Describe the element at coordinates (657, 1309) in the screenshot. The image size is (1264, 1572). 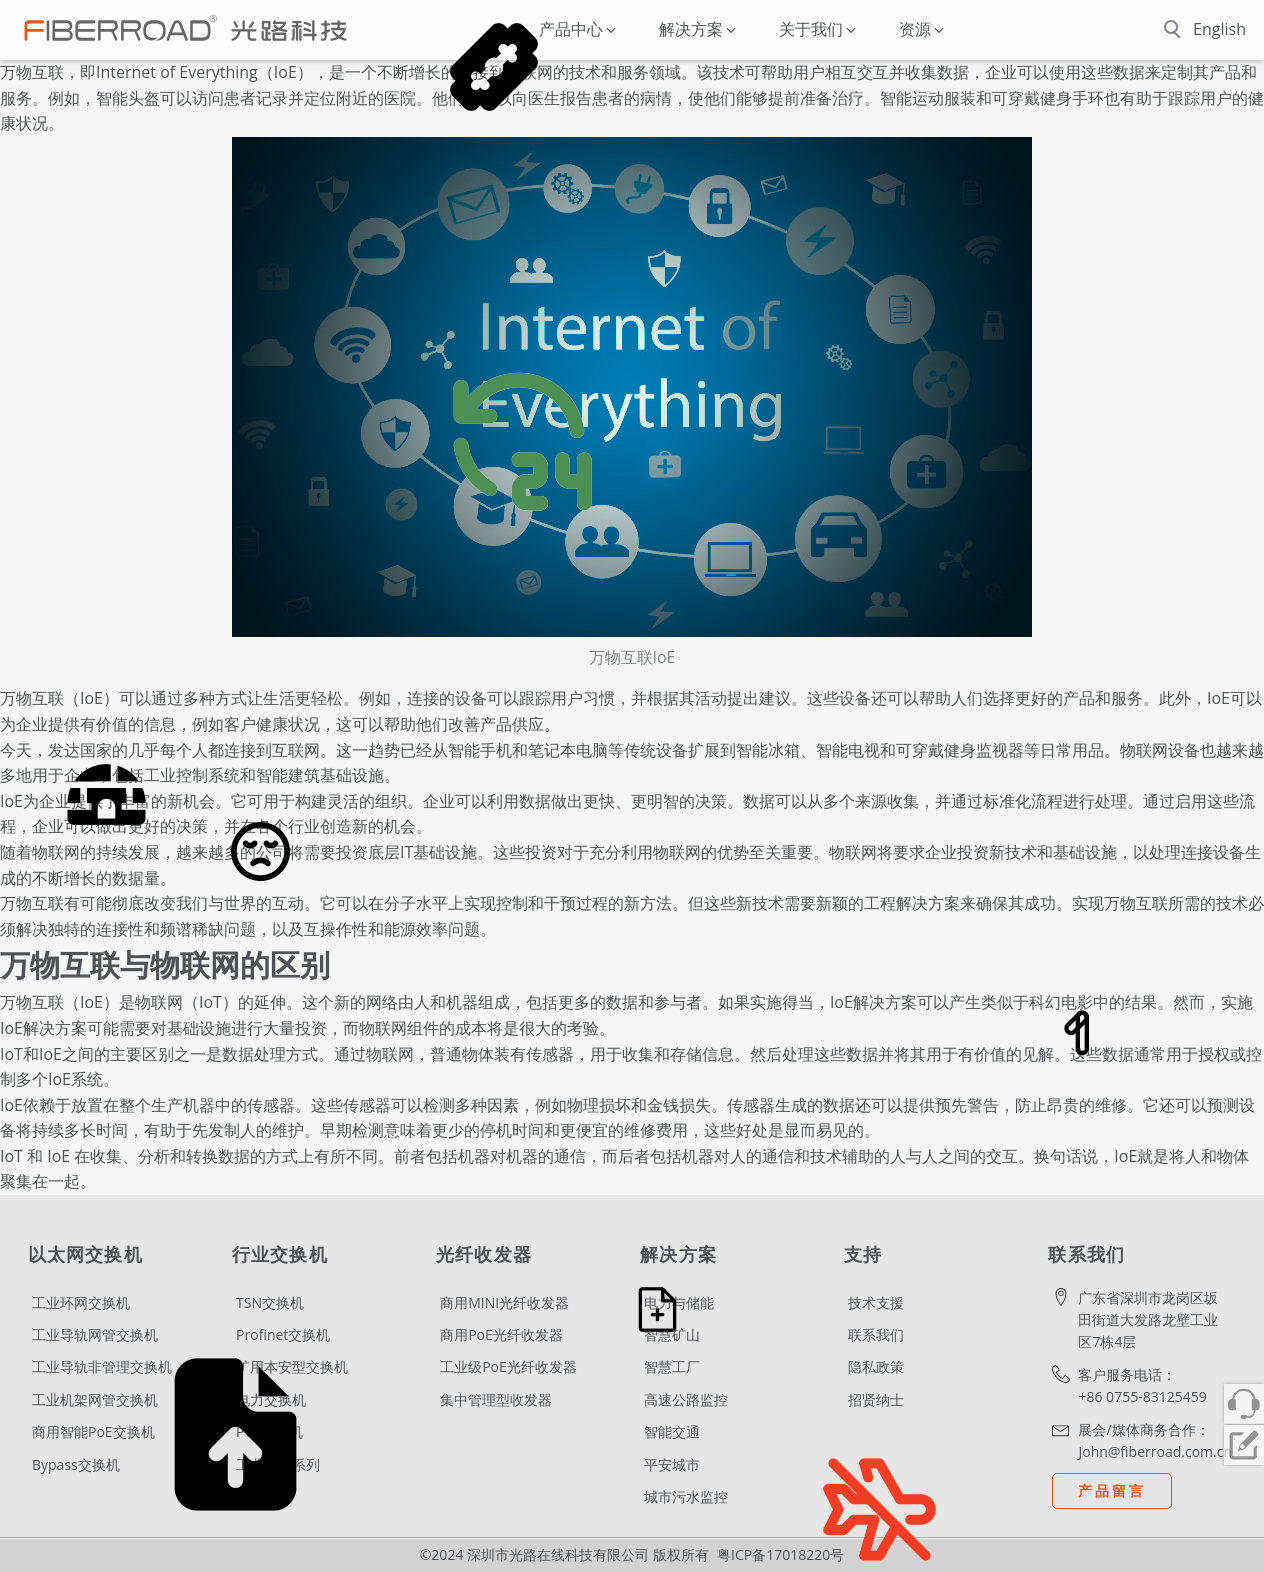
I see `create a new file` at that location.